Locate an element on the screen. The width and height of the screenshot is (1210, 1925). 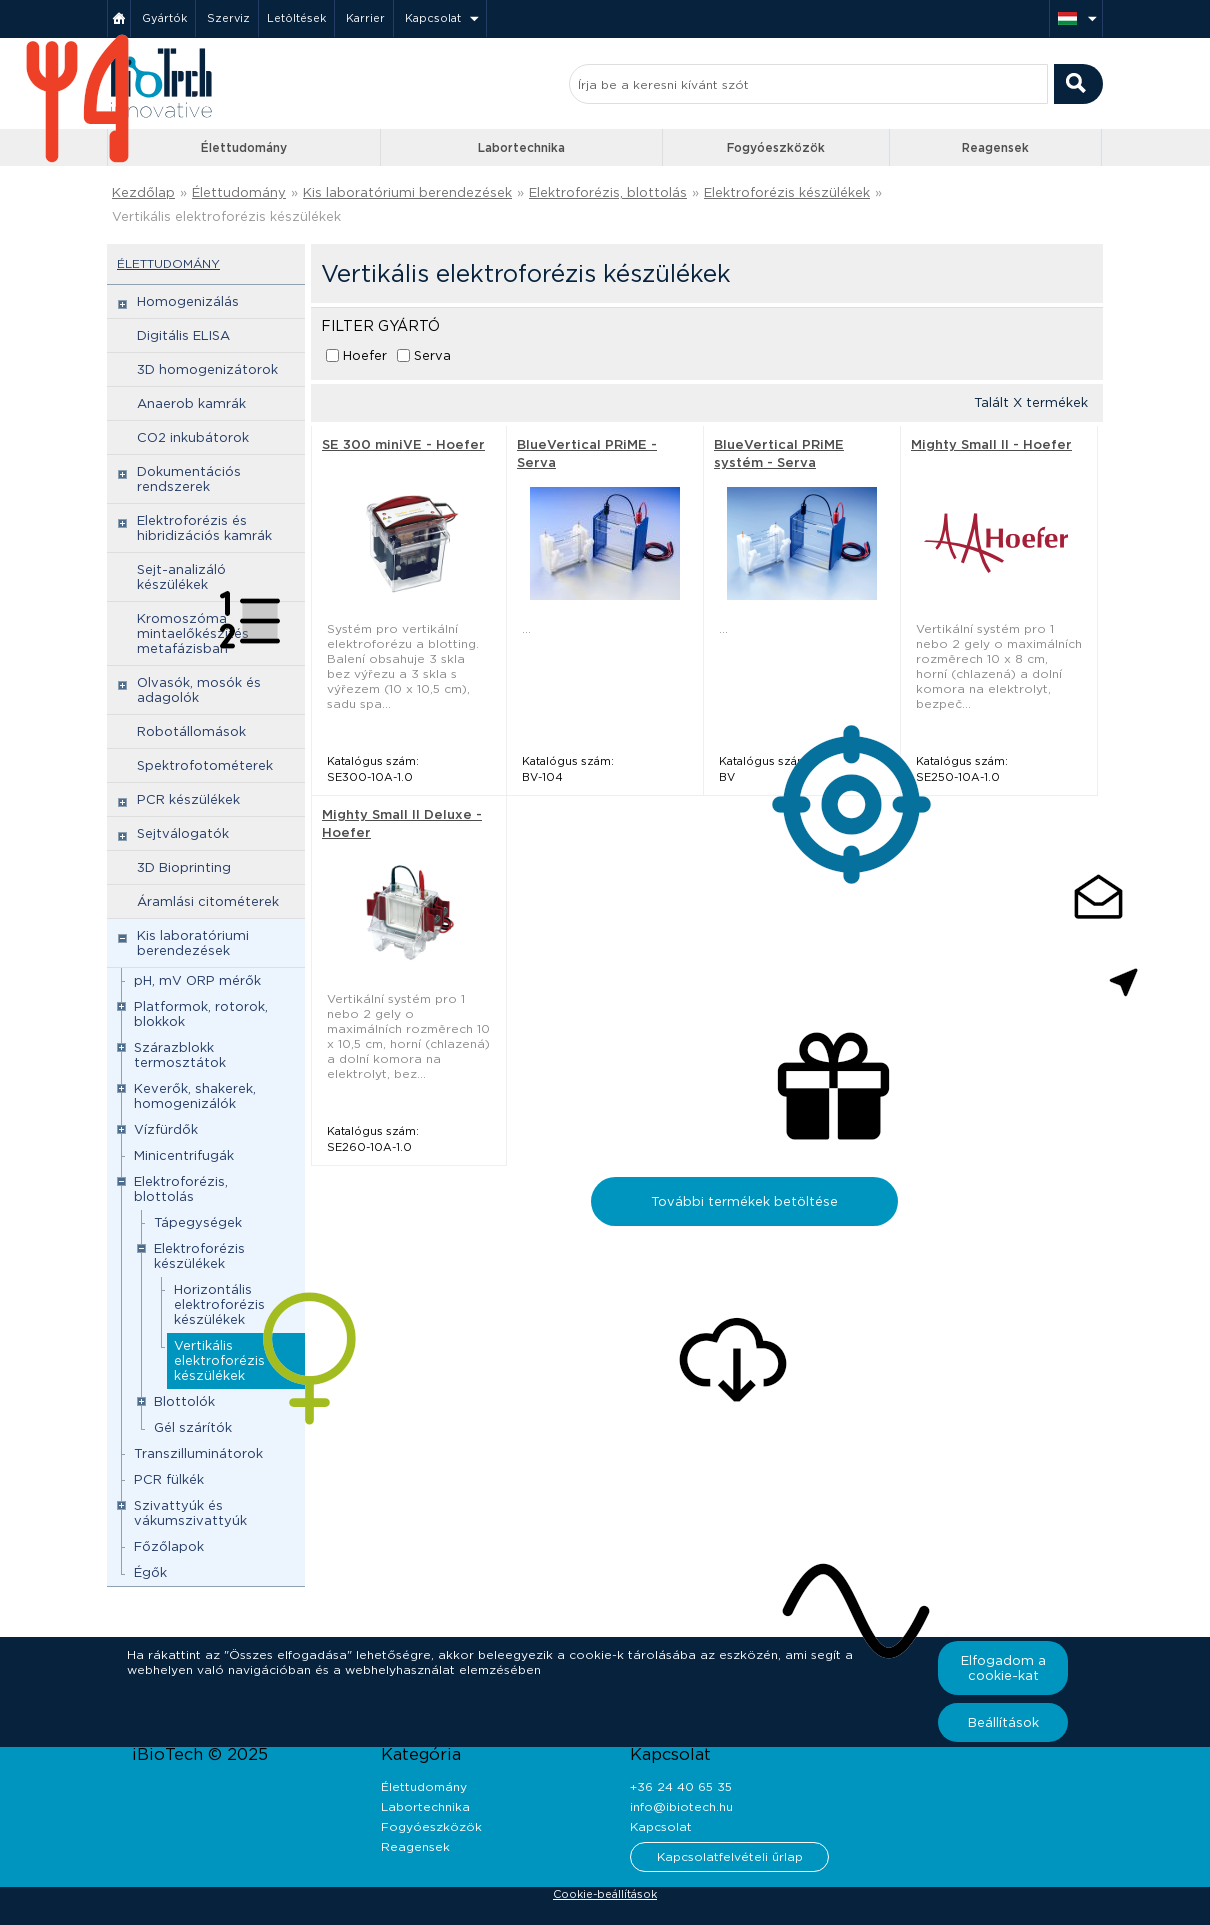
indicates audio or sound wave settings is located at coordinates (856, 1611).